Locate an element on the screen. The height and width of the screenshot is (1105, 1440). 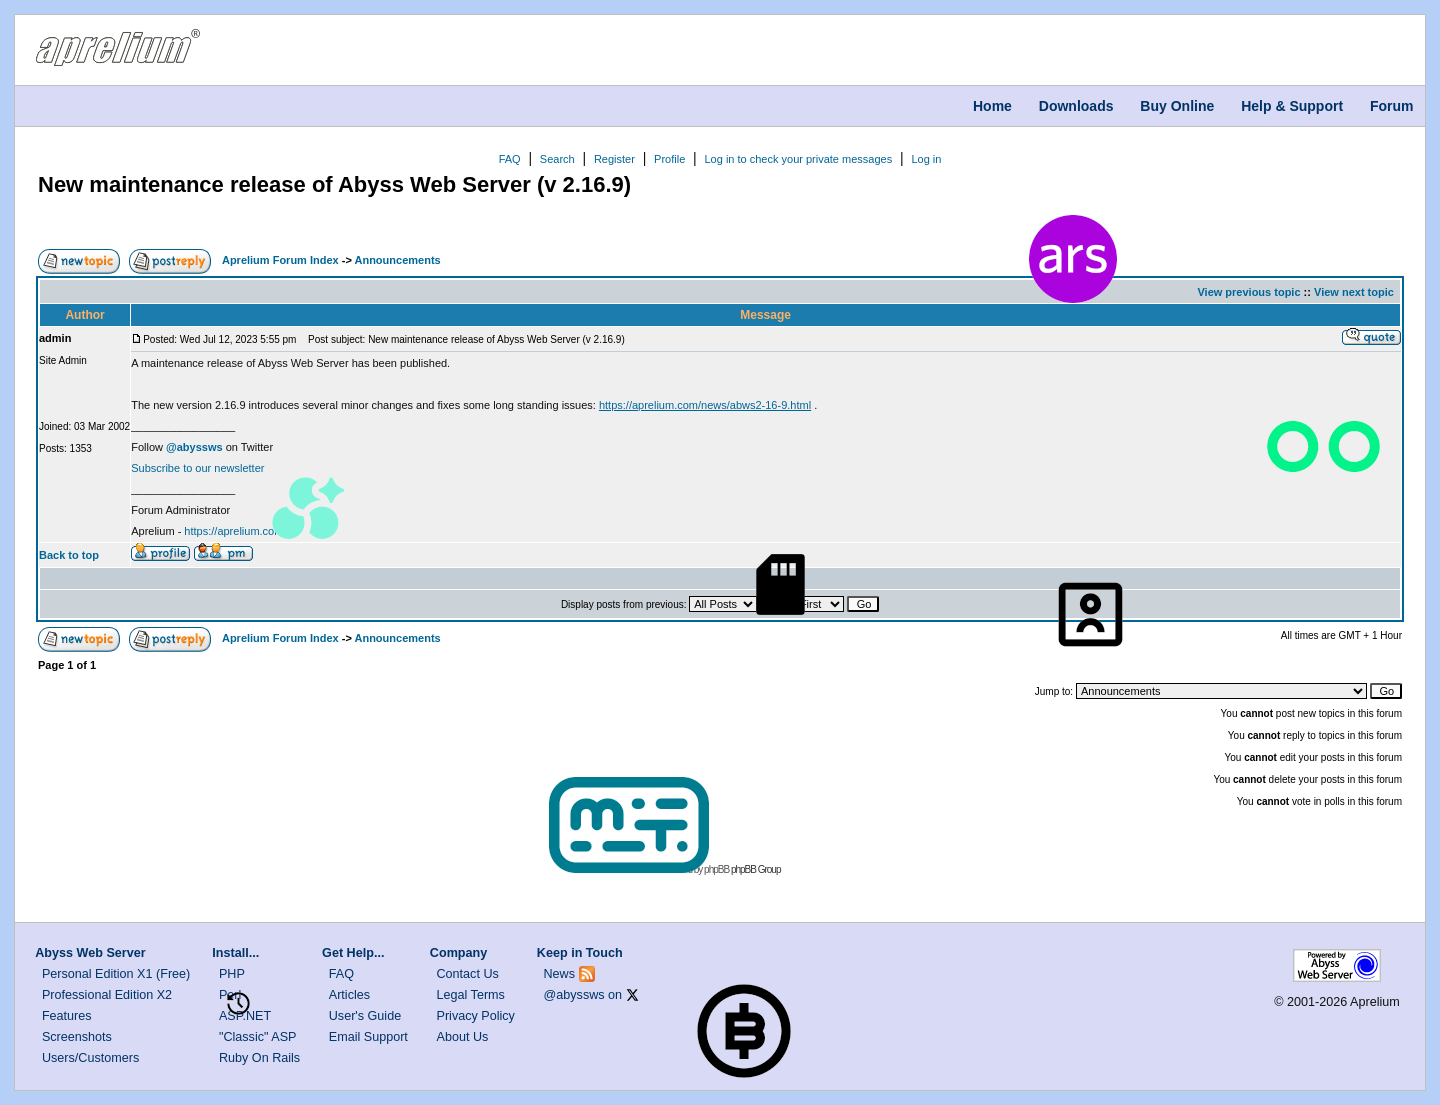
view recent activity or history is located at coordinates (238, 1003).